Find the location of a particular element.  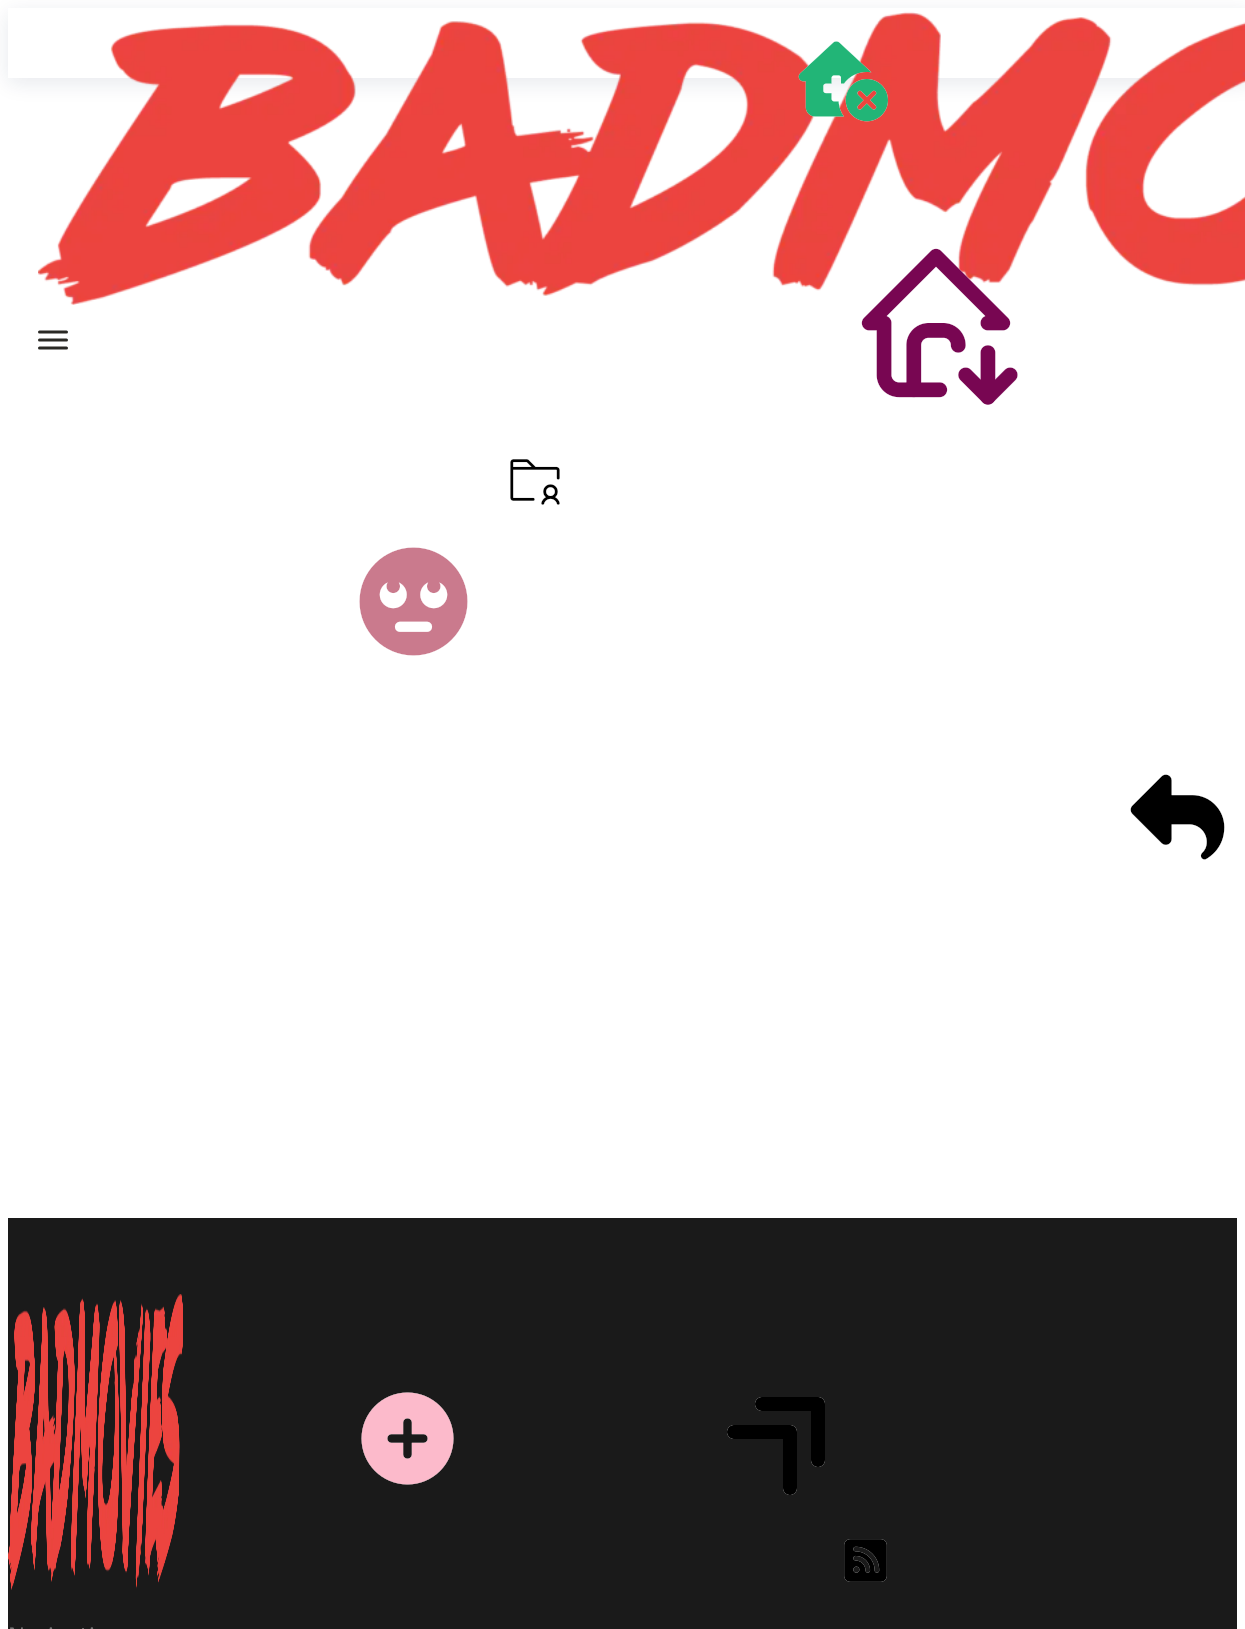

access user-specific files is located at coordinates (535, 480).